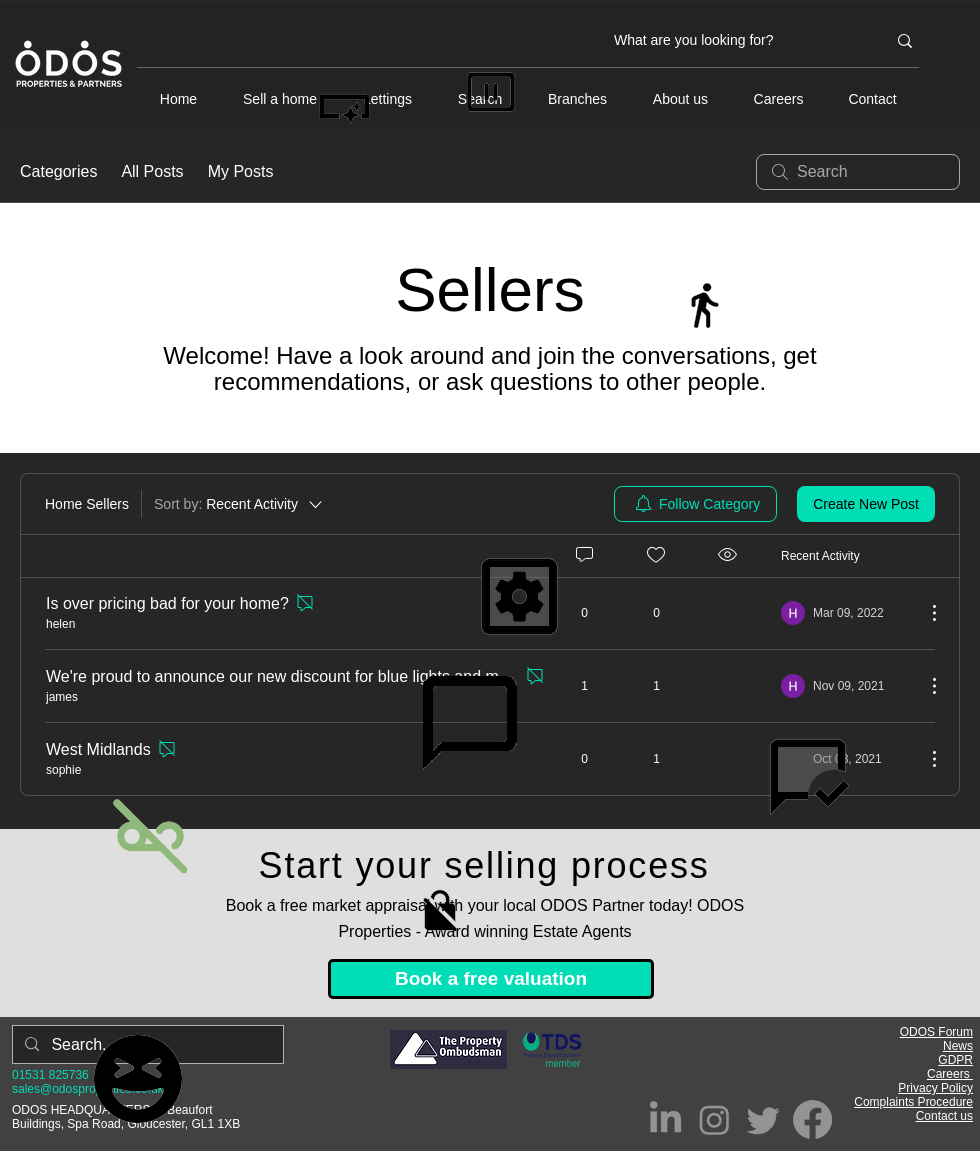 The width and height of the screenshot is (980, 1151). What do you see at coordinates (491, 92) in the screenshot?
I see `pause a presentation or slideshow` at bounding box center [491, 92].